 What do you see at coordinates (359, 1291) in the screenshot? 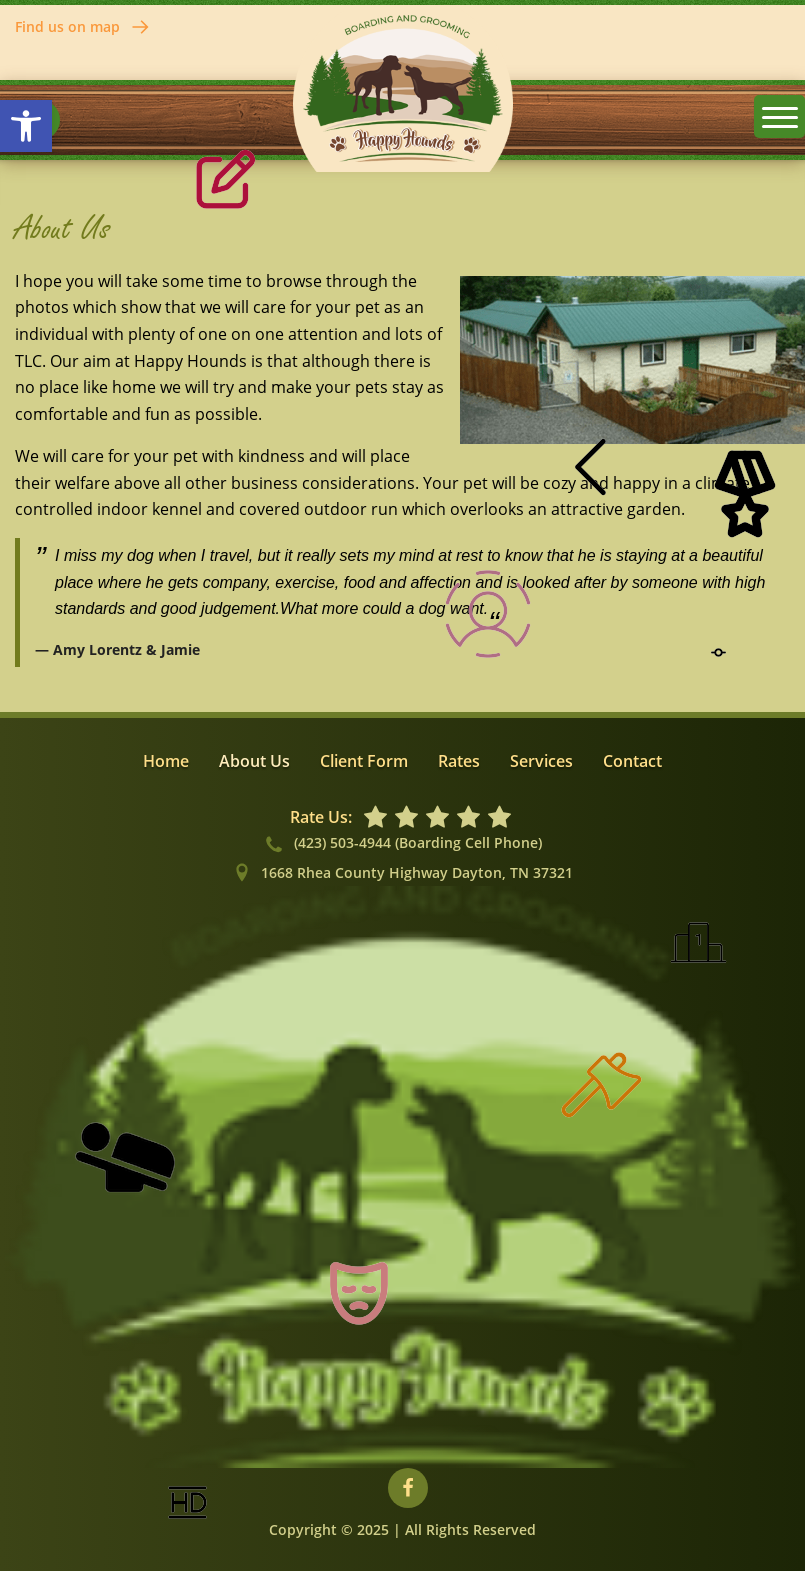
I see `indicates sad or negative emotion` at bounding box center [359, 1291].